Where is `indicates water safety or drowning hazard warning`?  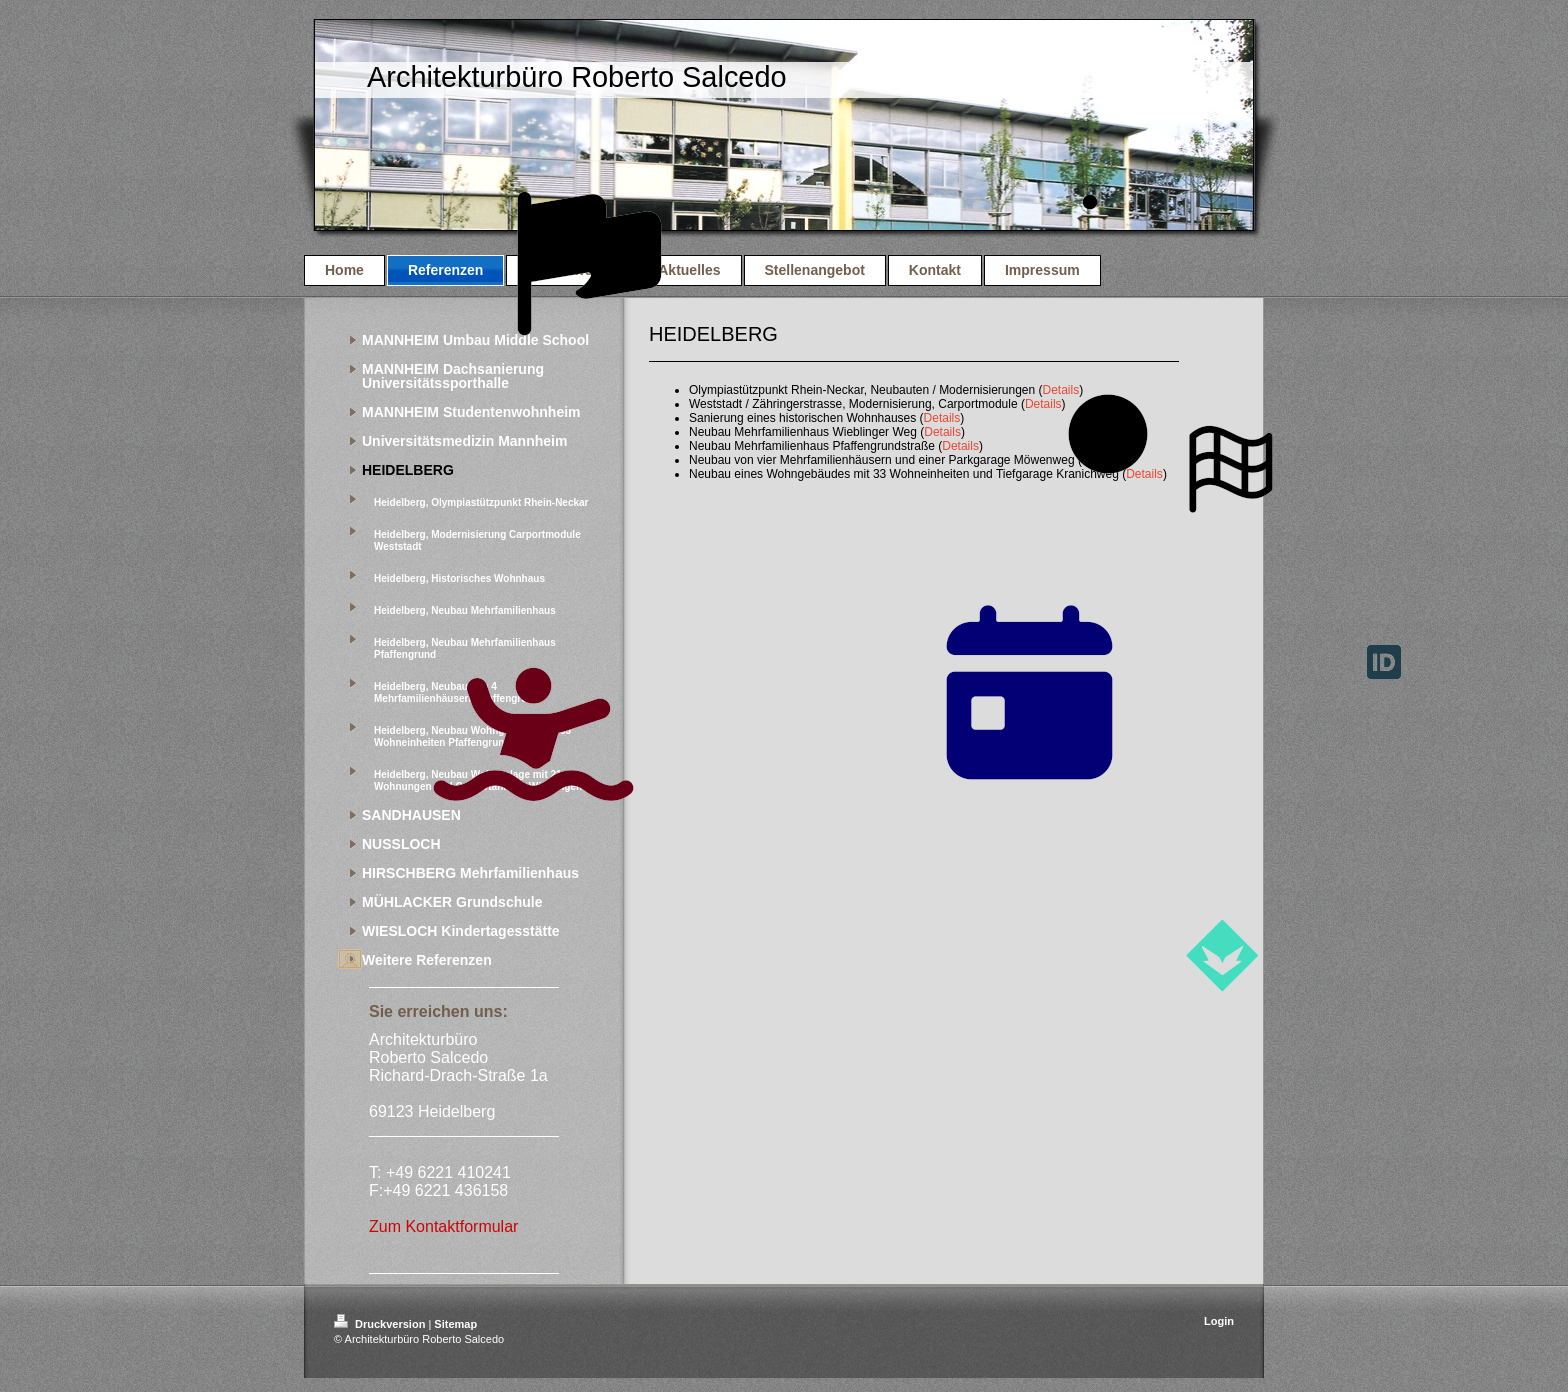
indicates water safety or drowning hazard warning is located at coordinates (533, 739).